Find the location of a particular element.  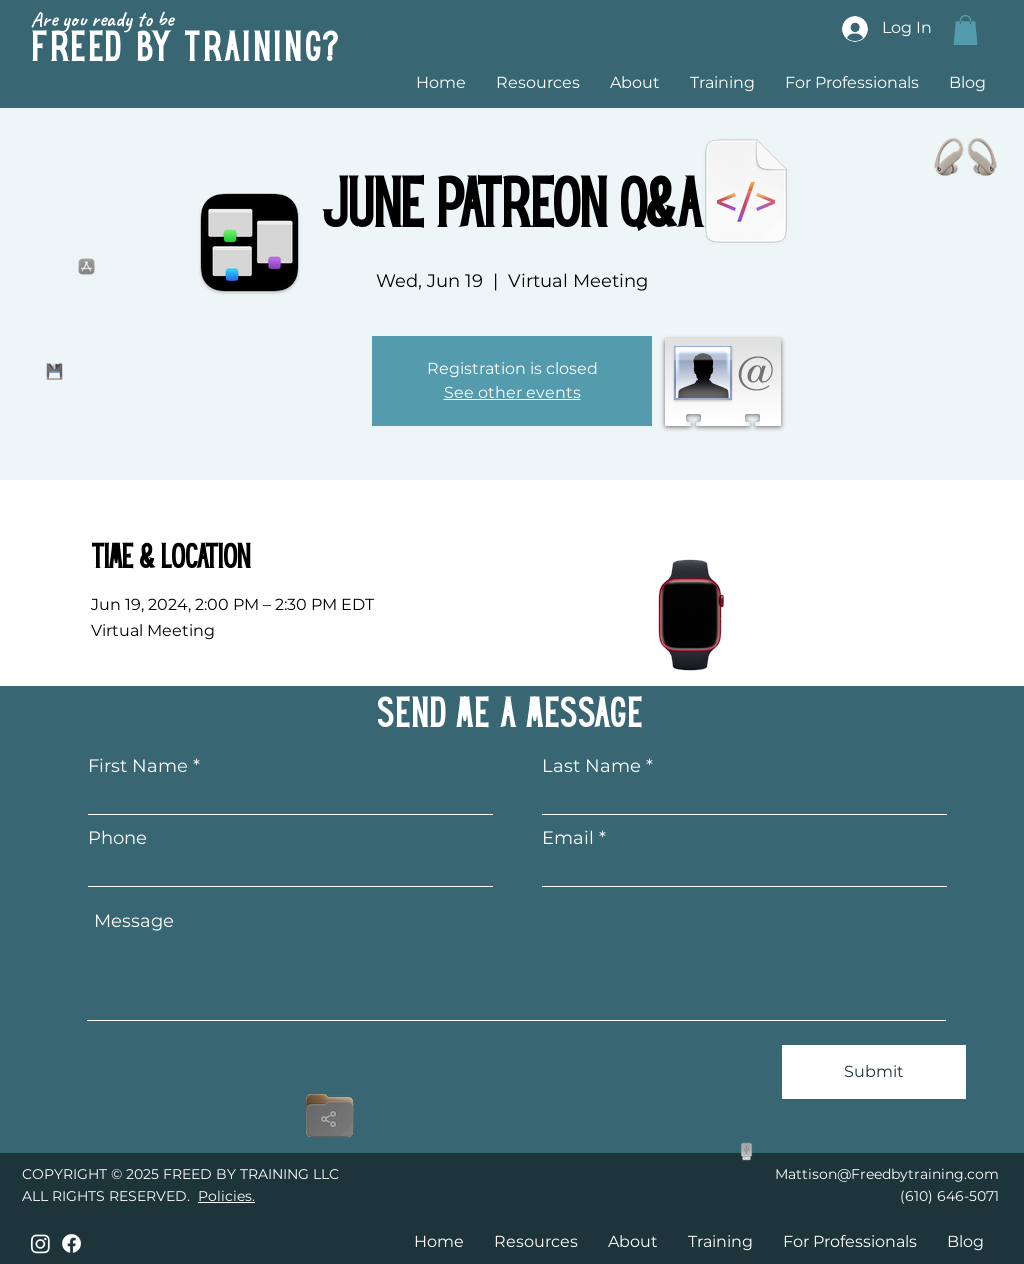

open your public shared folder is located at coordinates (329, 1115).